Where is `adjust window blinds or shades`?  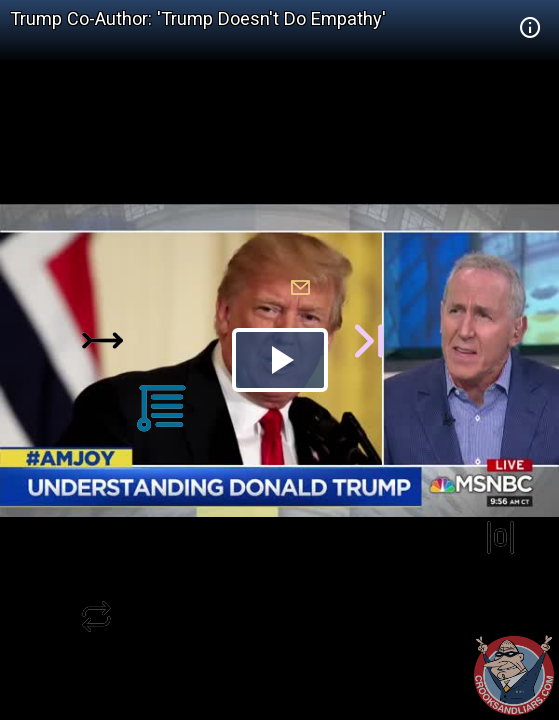
adjust window blinds or shades is located at coordinates (162, 408).